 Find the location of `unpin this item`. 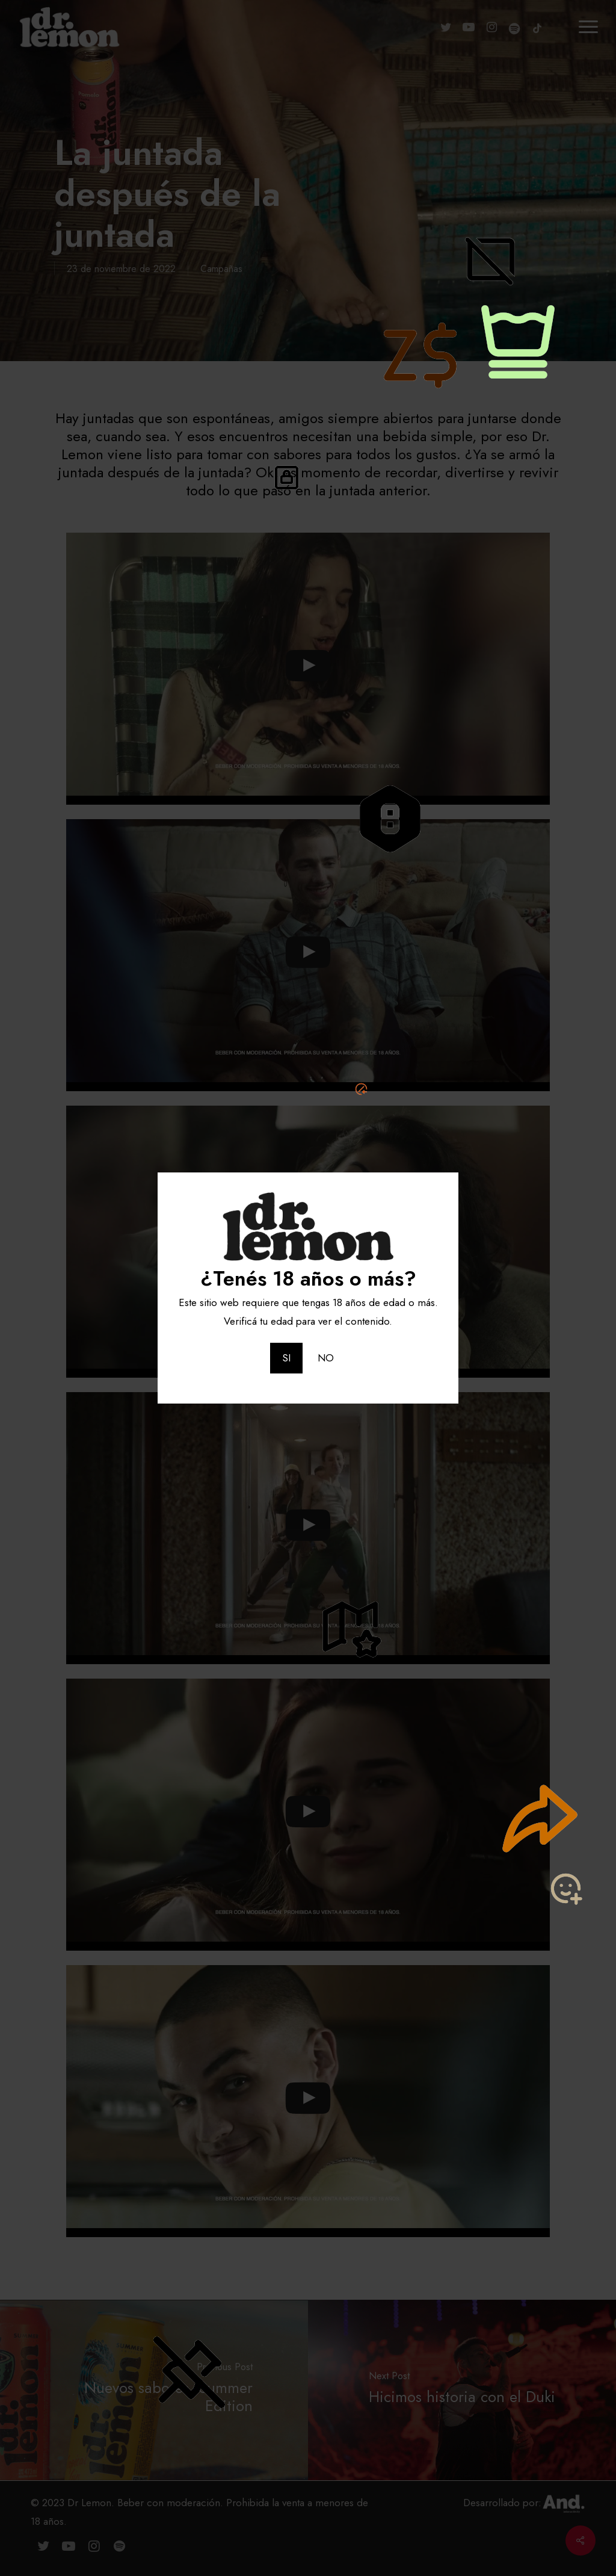

unpin this item is located at coordinates (189, 2372).